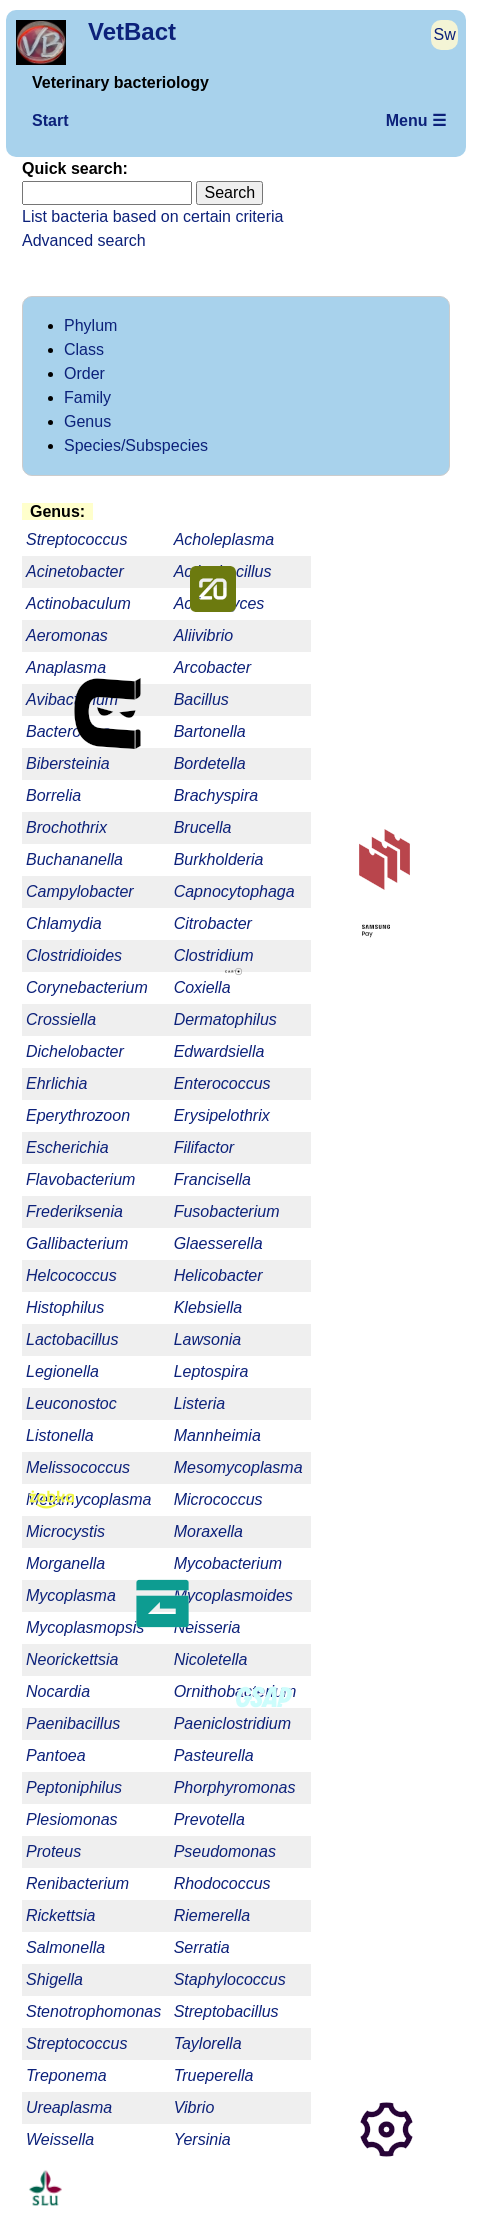 The image size is (484, 2219). What do you see at coordinates (162, 1603) in the screenshot?
I see `request a refund for a transaction` at bounding box center [162, 1603].